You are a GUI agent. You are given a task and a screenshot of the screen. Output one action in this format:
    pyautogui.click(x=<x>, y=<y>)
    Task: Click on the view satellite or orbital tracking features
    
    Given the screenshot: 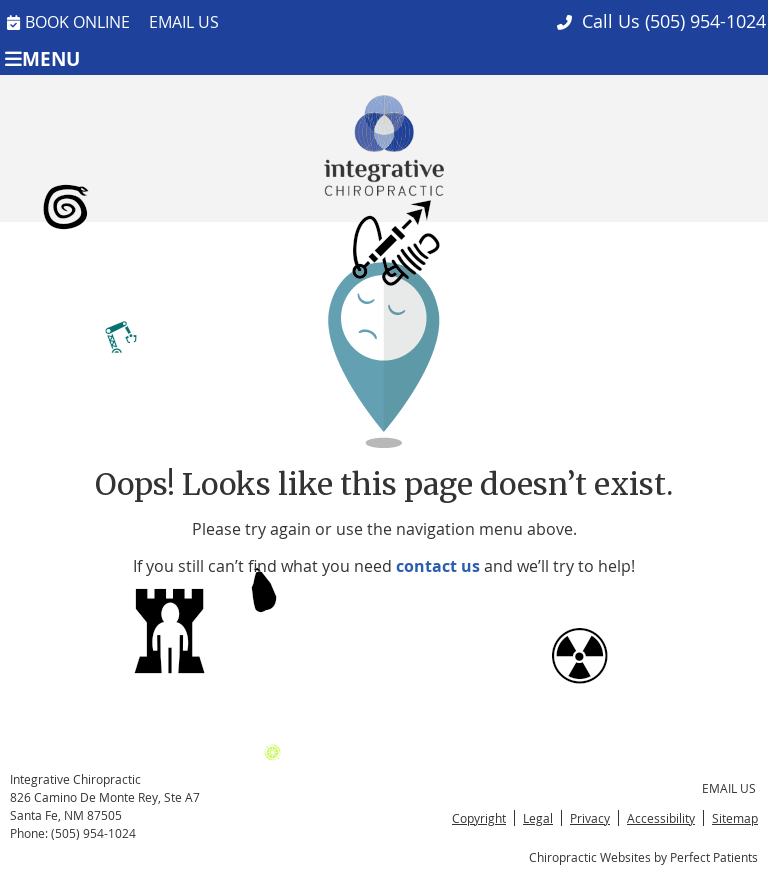 What is the action you would take?
    pyautogui.click(x=272, y=752)
    